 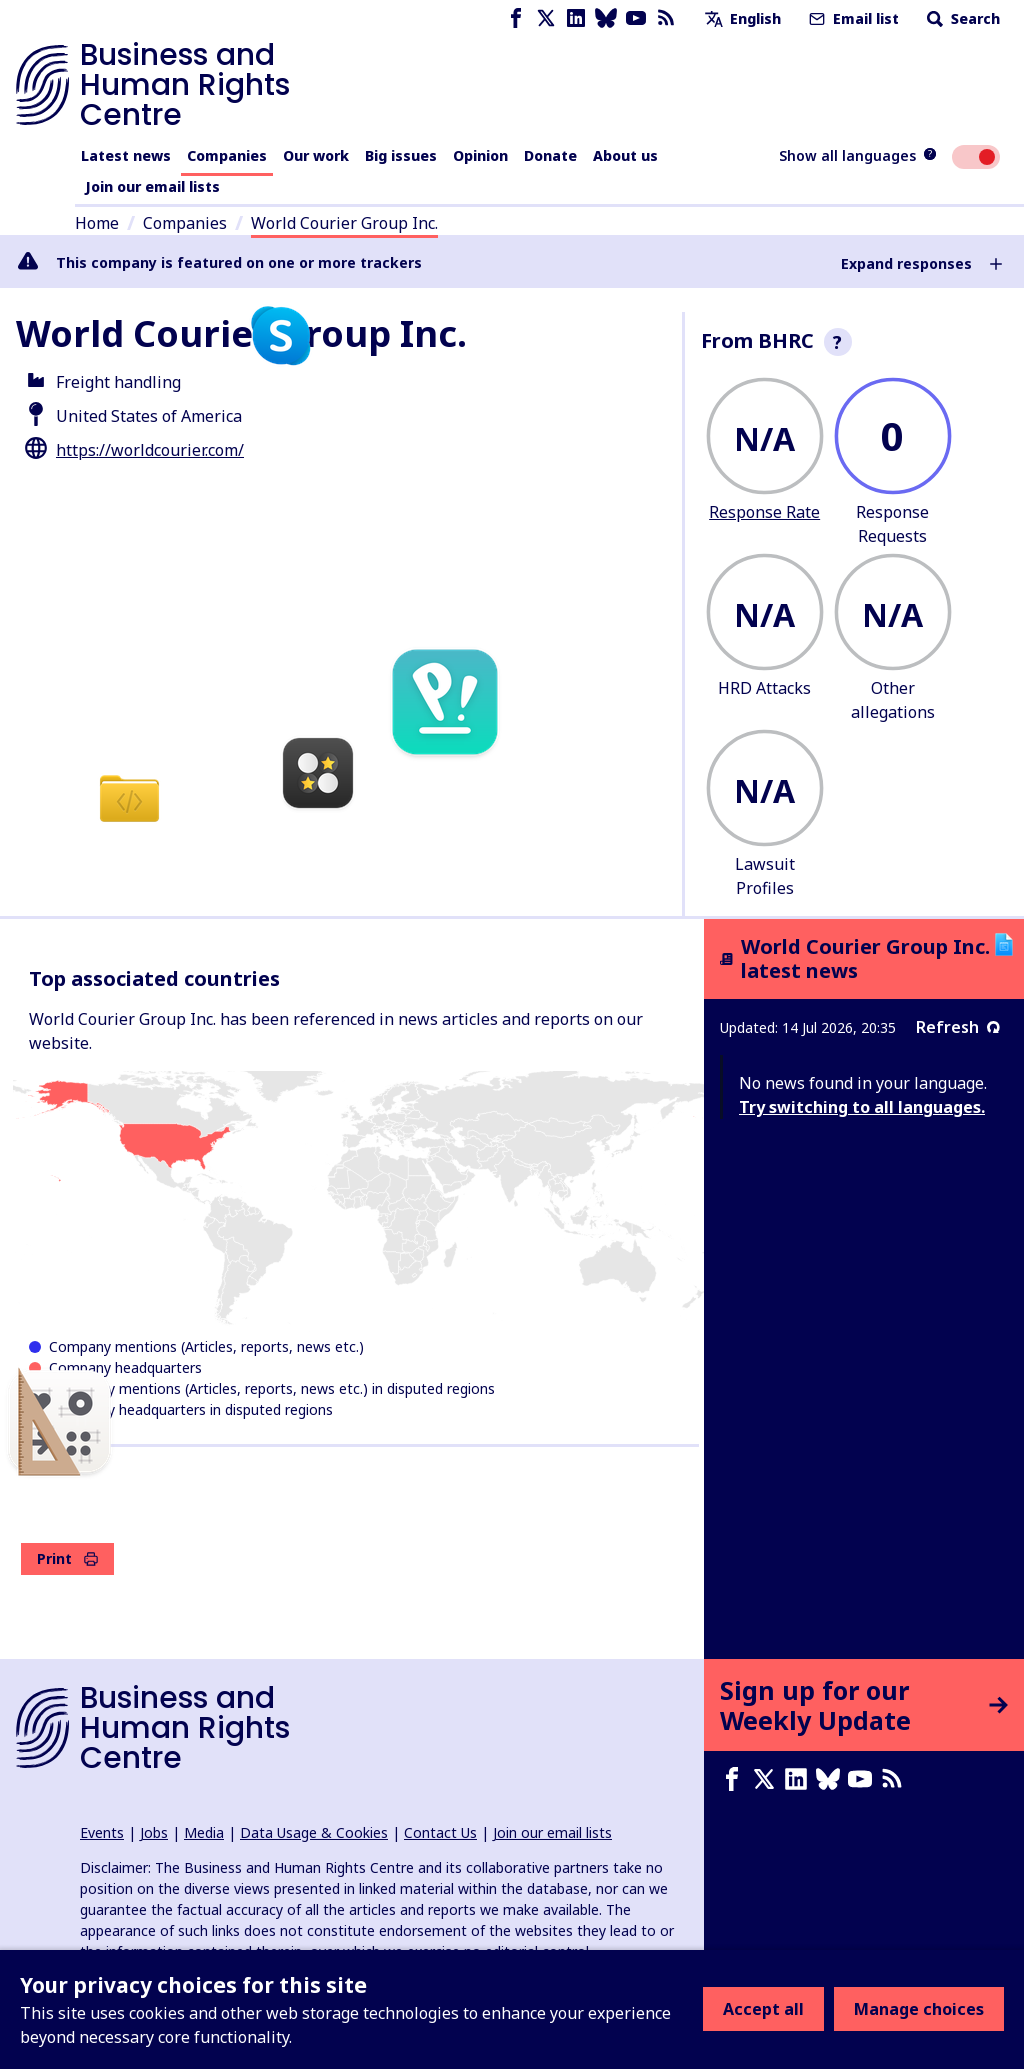 What do you see at coordinates (318, 773) in the screenshot?
I see `launch iagno reversi board game` at bounding box center [318, 773].